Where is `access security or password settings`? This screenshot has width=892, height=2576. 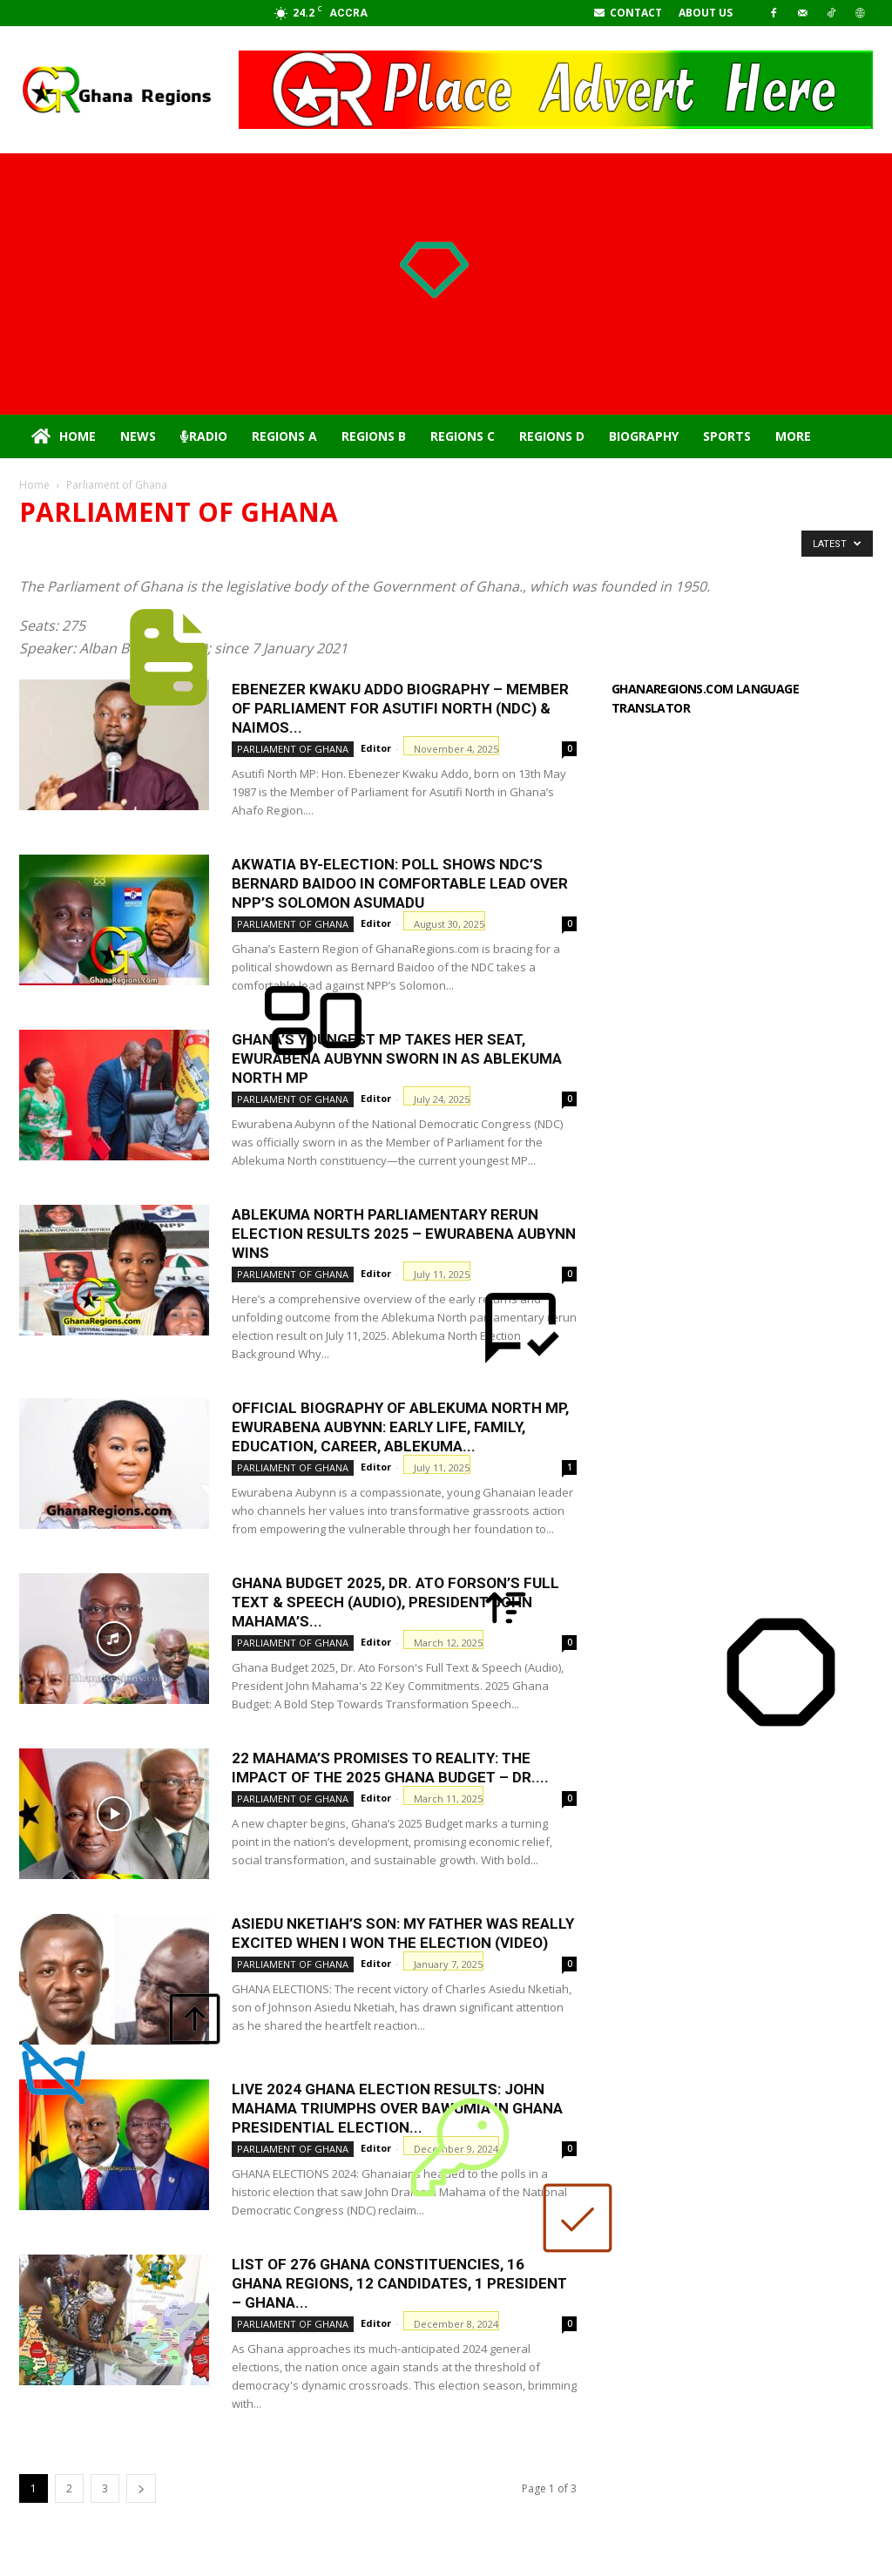
access security or password settings is located at coordinates (458, 2149).